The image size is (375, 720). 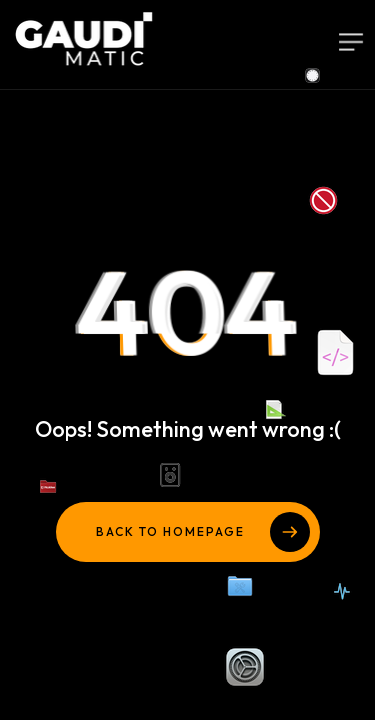 I want to click on folder containing McAfee antivirus files, so click(x=48, y=487).